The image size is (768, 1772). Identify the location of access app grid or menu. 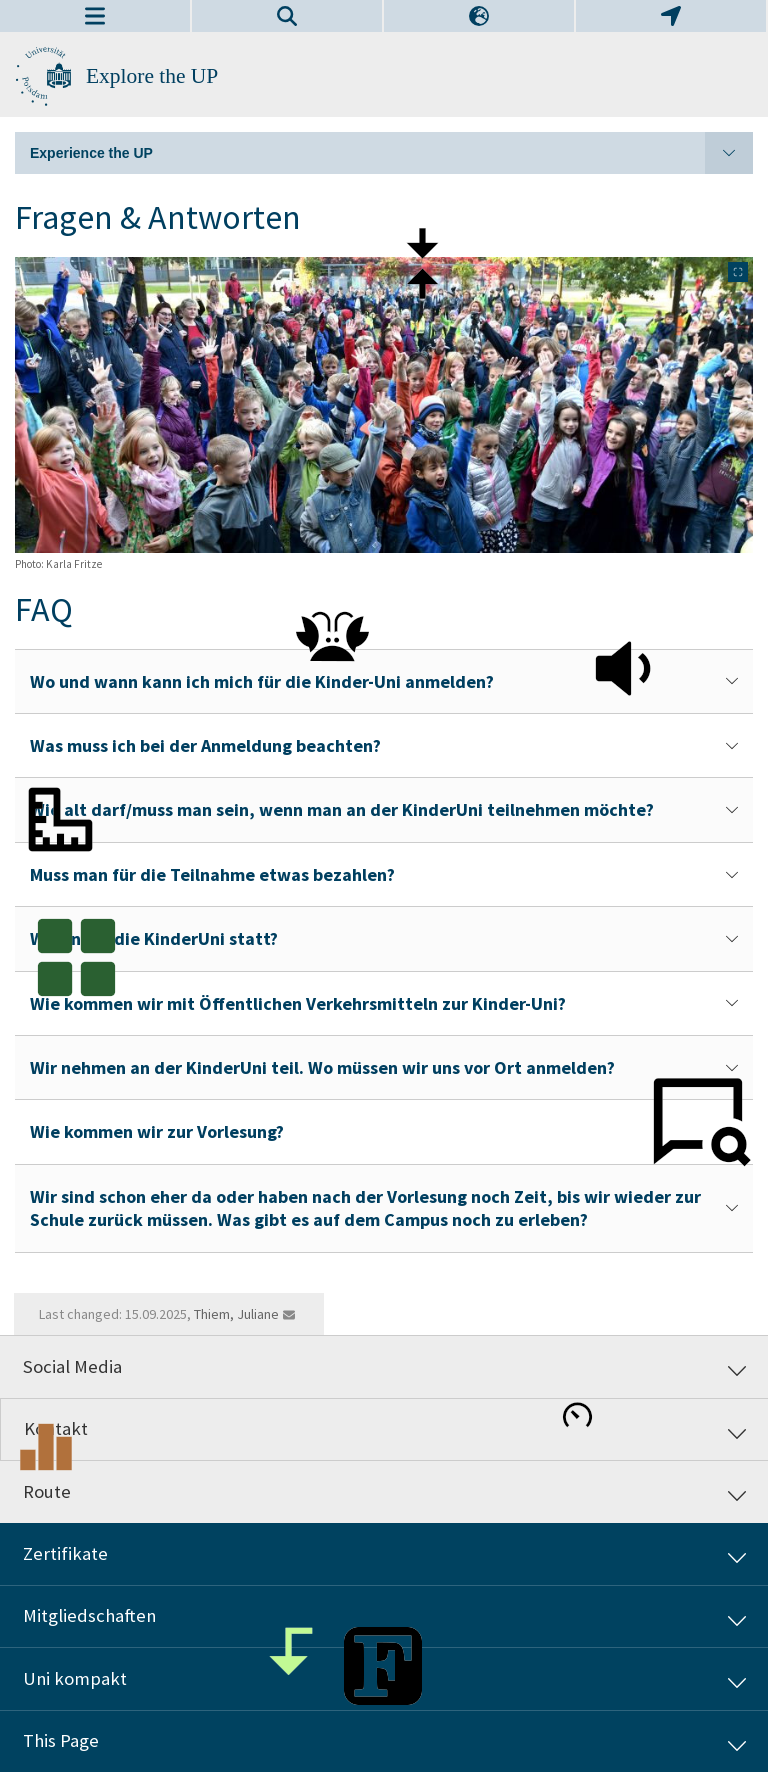
(76, 957).